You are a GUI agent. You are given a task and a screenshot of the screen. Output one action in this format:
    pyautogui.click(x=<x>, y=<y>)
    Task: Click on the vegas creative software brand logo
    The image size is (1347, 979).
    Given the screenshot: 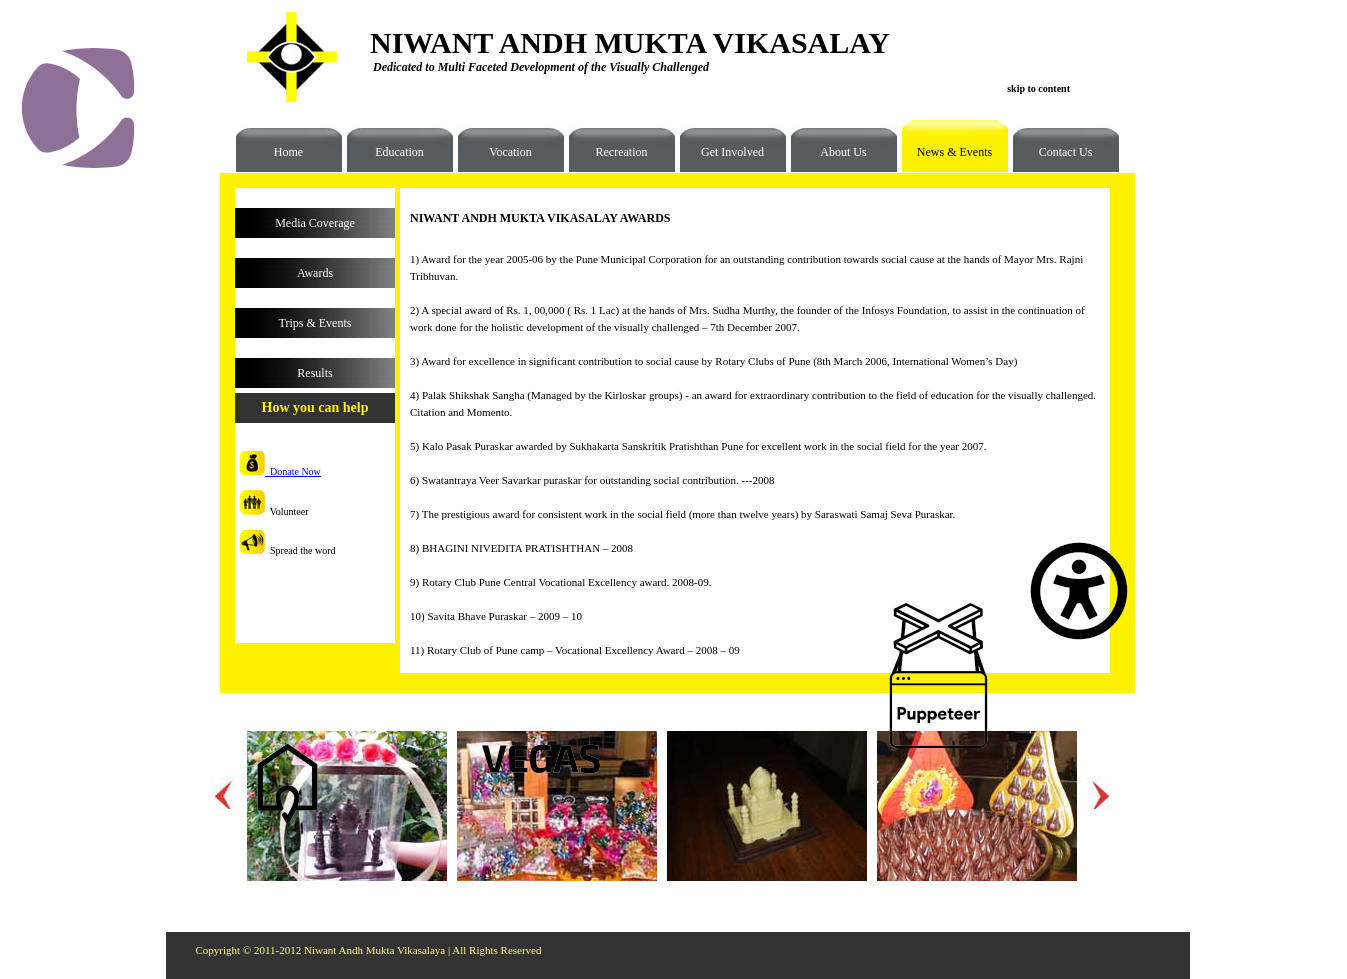 What is the action you would take?
    pyautogui.click(x=541, y=759)
    